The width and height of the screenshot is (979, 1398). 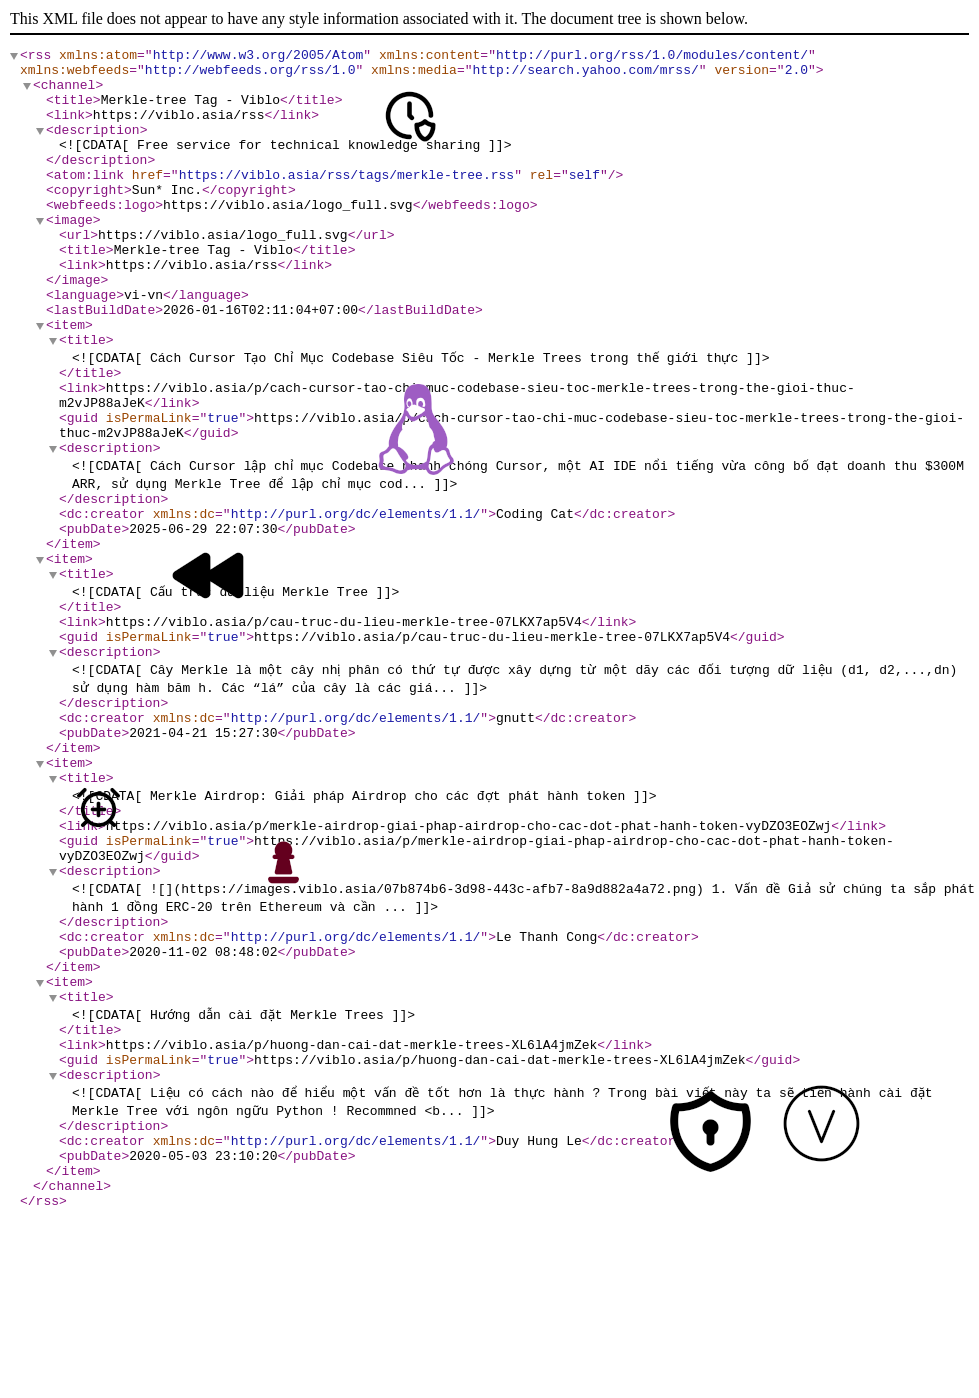 What do you see at coordinates (283, 863) in the screenshot?
I see `play chess or access chess game` at bounding box center [283, 863].